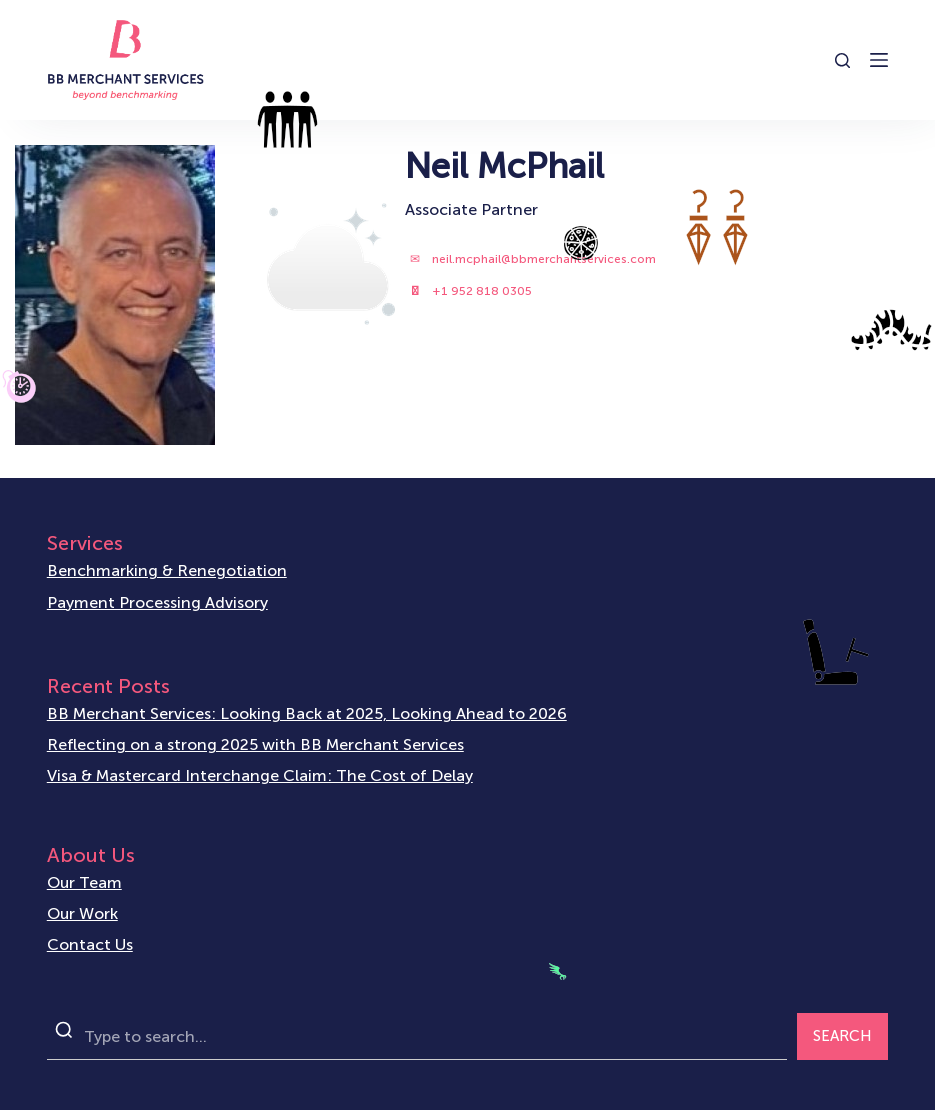 The image size is (935, 1110). Describe the element at coordinates (717, 226) in the screenshot. I see `view crystal earrings in inventory` at that location.